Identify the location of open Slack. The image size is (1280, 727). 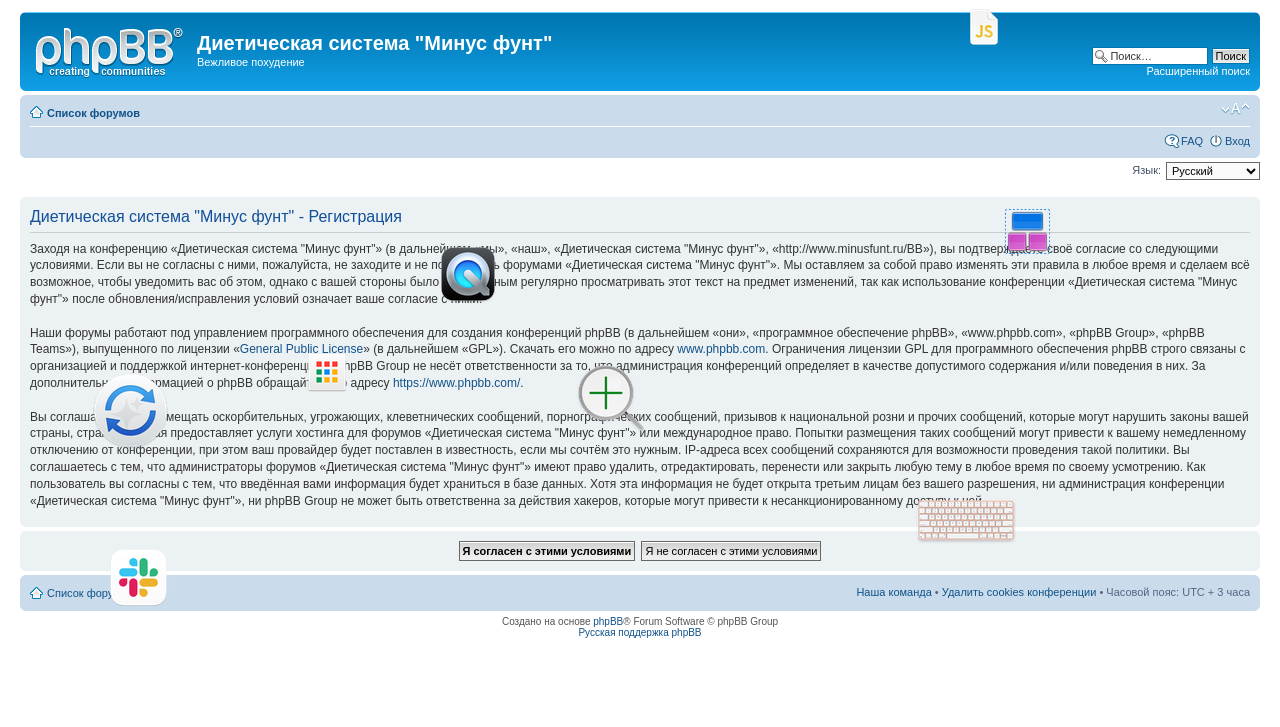
(138, 577).